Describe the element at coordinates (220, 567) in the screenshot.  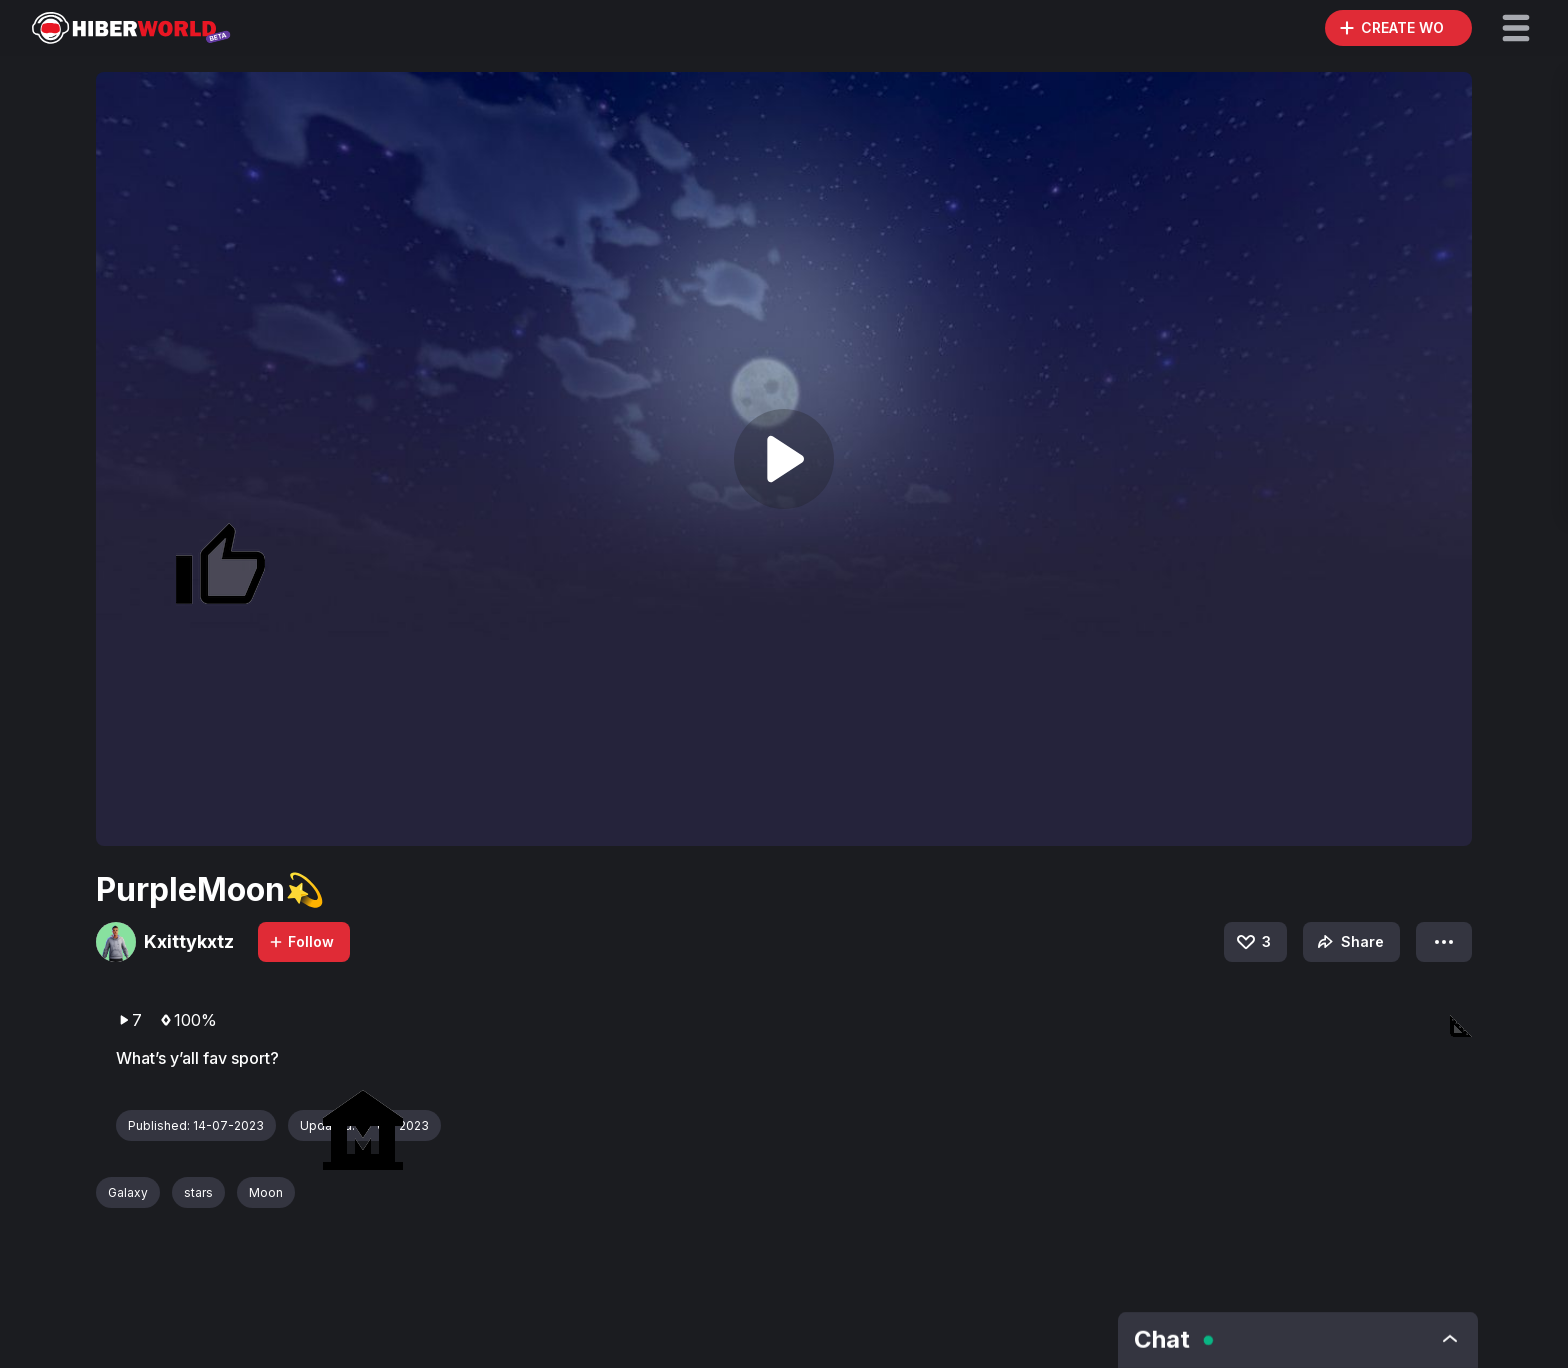
I see `like or upvote content` at that location.